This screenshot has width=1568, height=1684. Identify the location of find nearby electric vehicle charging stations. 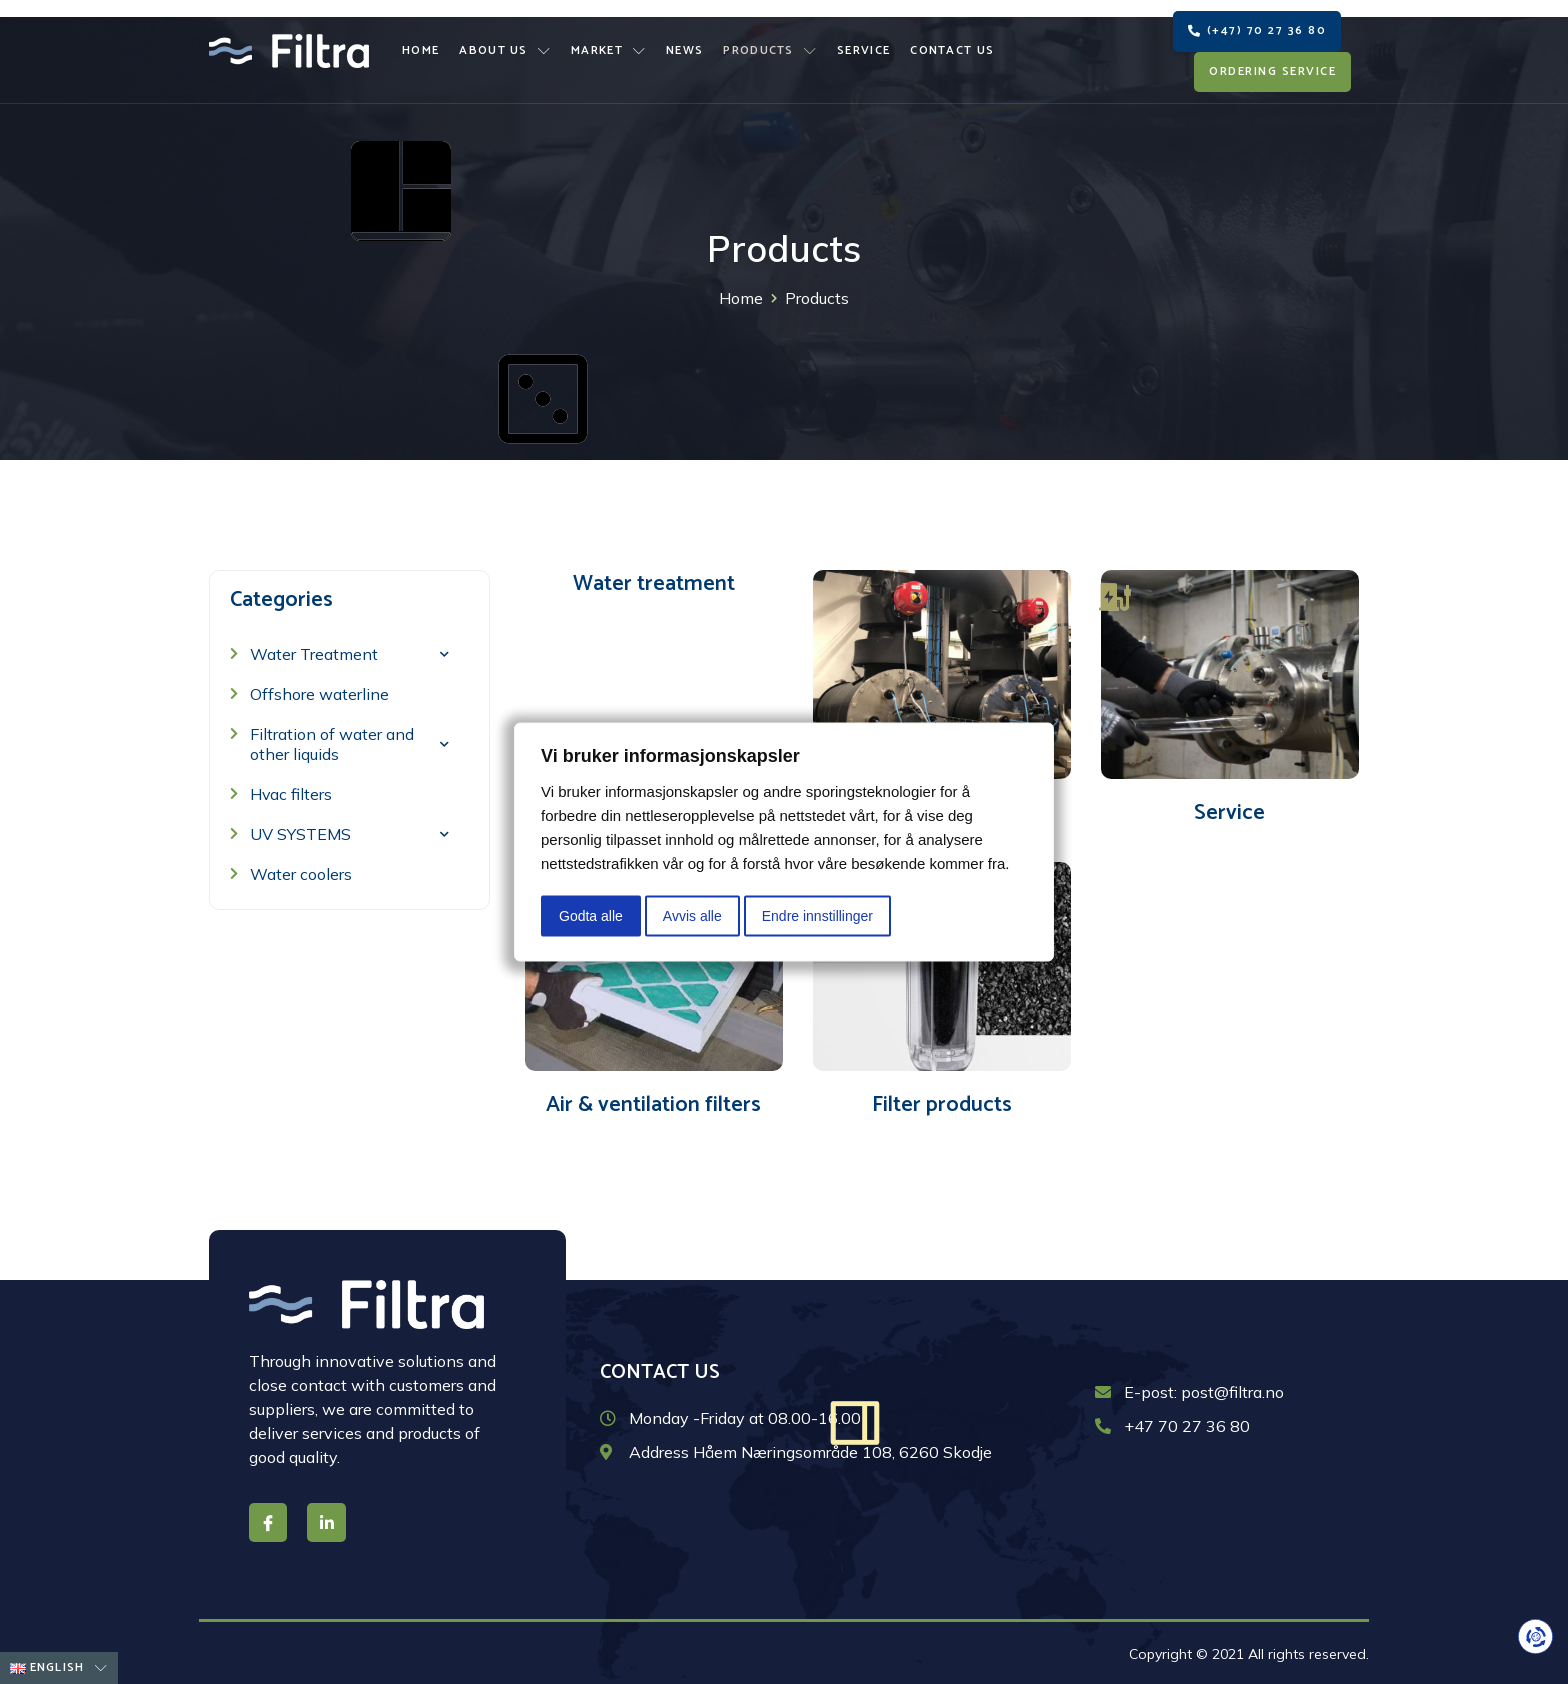
(1114, 597).